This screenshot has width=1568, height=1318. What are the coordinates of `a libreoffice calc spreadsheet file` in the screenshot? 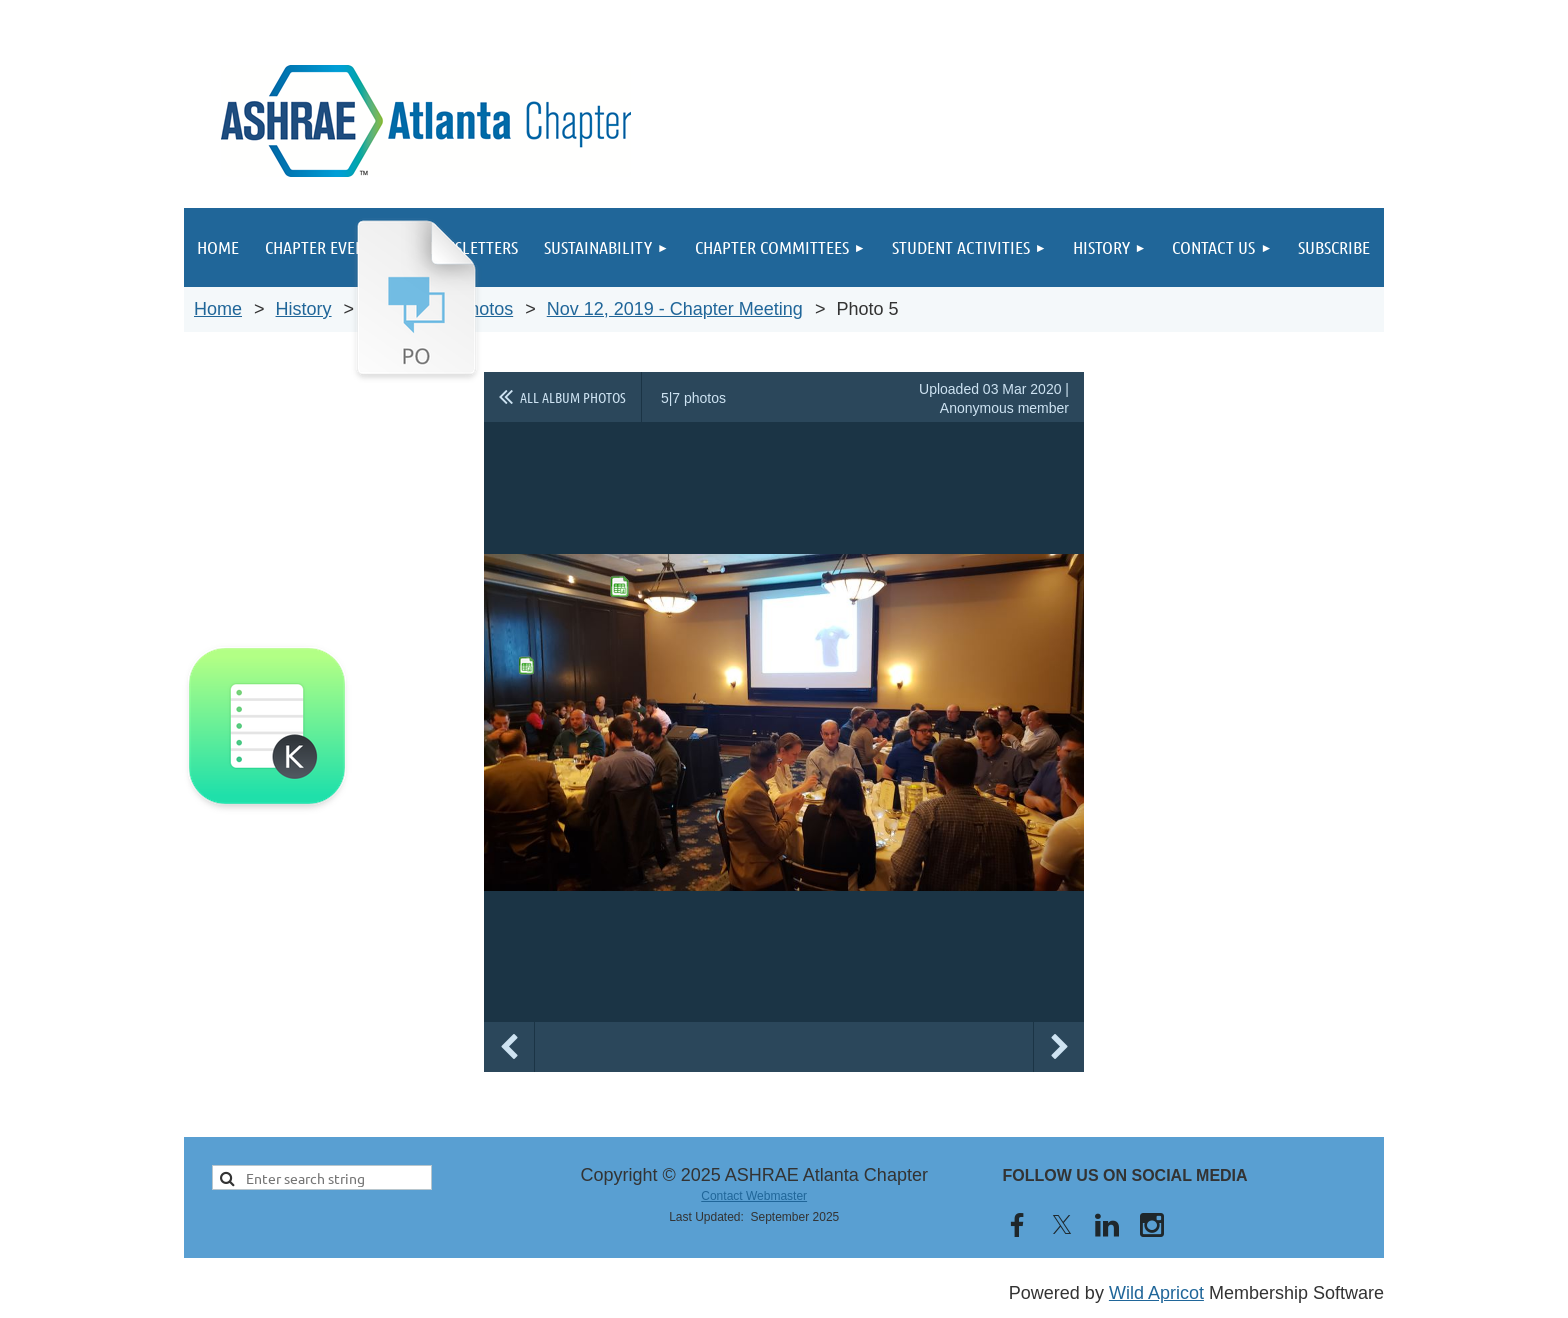 It's located at (619, 586).